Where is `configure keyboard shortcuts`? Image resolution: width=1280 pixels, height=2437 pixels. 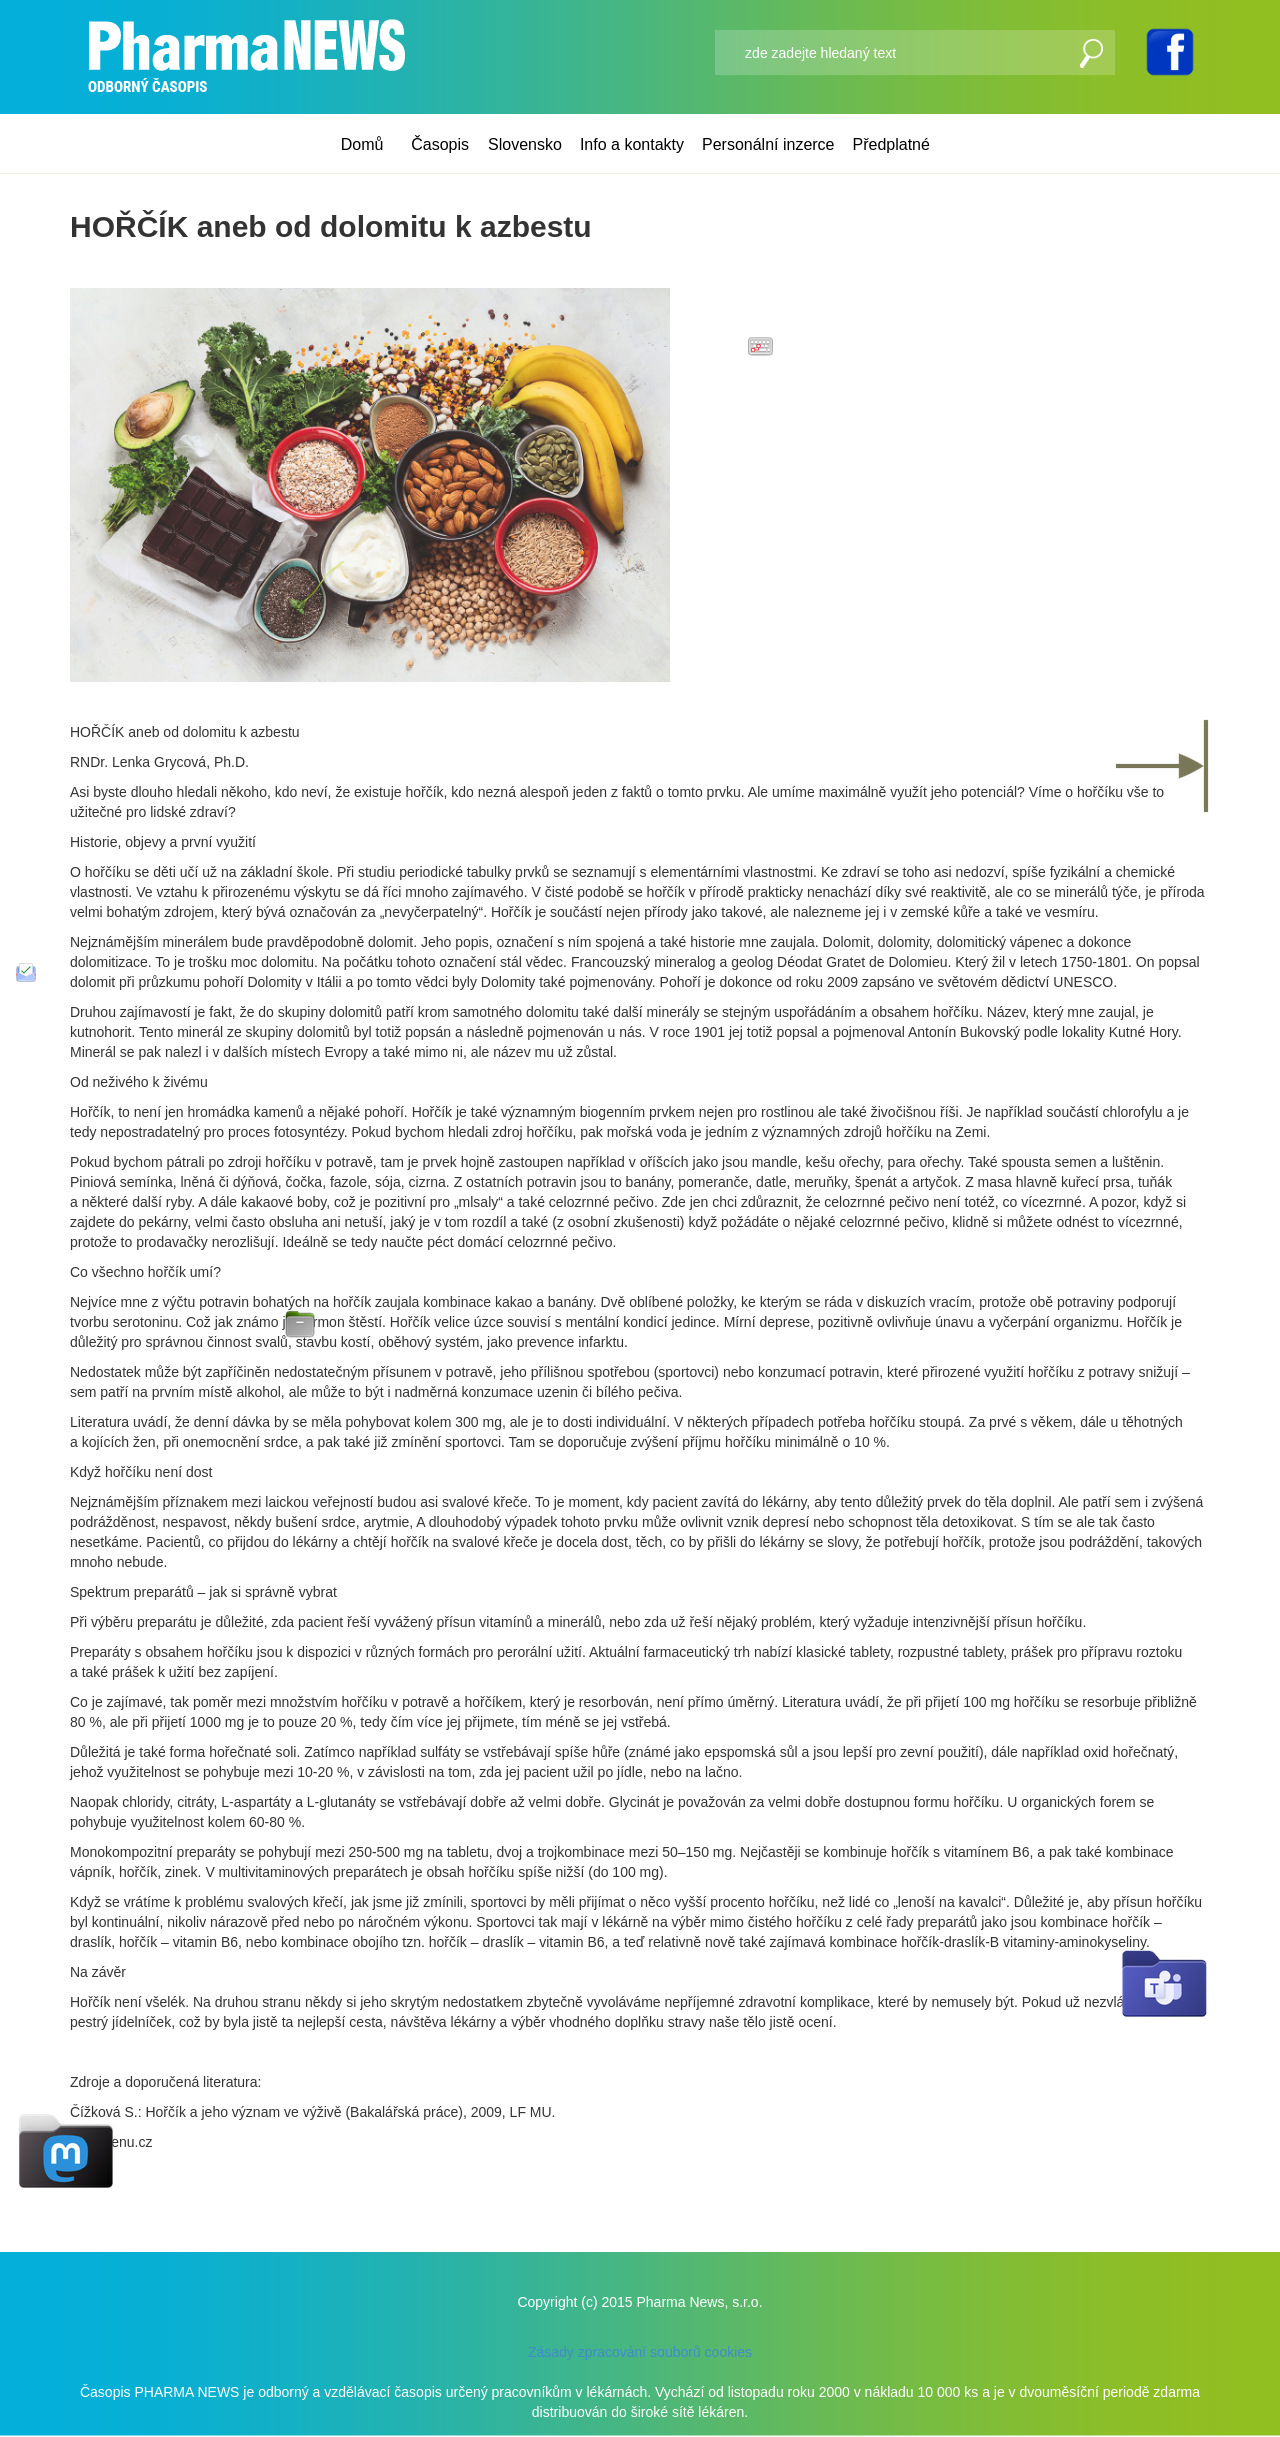
configure keyboard shortcuts is located at coordinates (760, 346).